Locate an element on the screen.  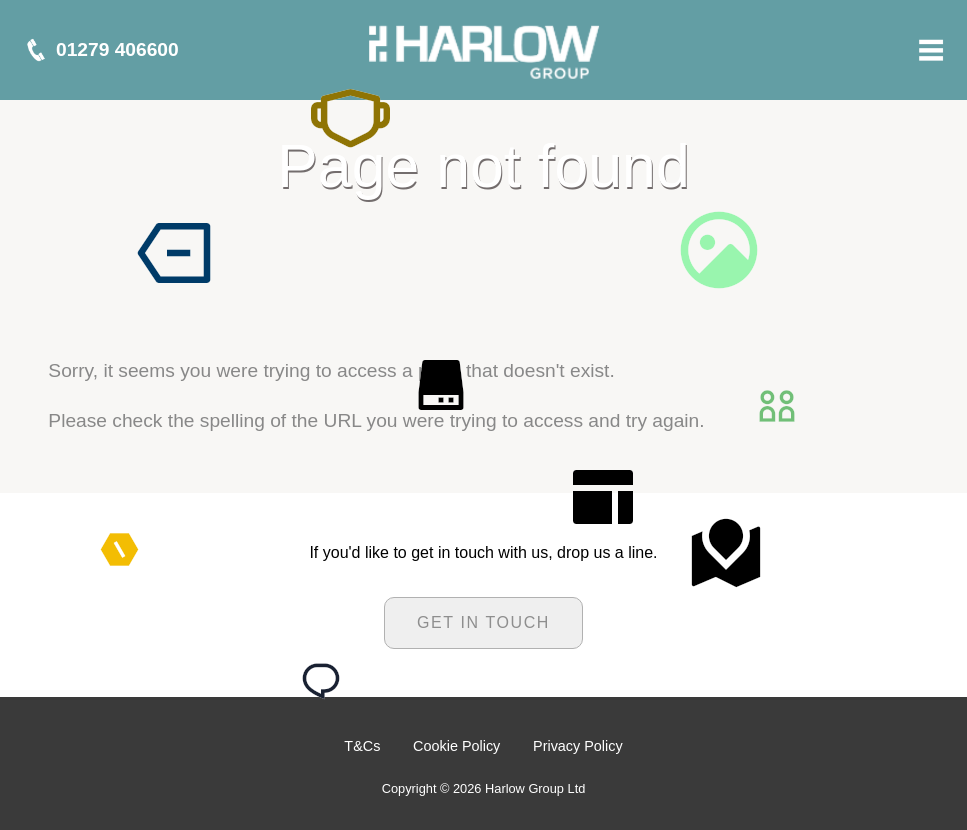
view group members is located at coordinates (777, 406).